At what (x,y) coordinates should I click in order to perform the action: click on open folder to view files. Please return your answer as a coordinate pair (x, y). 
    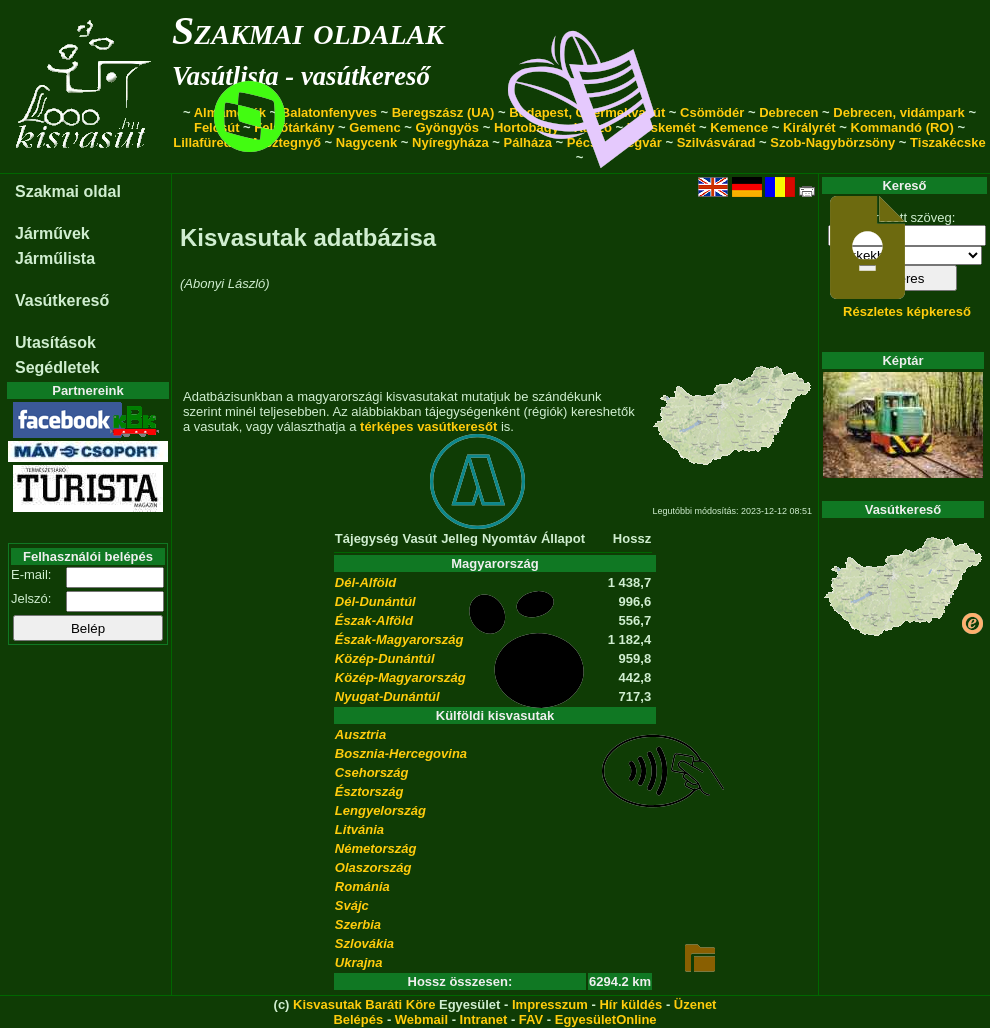
    Looking at the image, I should click on (700, 958).